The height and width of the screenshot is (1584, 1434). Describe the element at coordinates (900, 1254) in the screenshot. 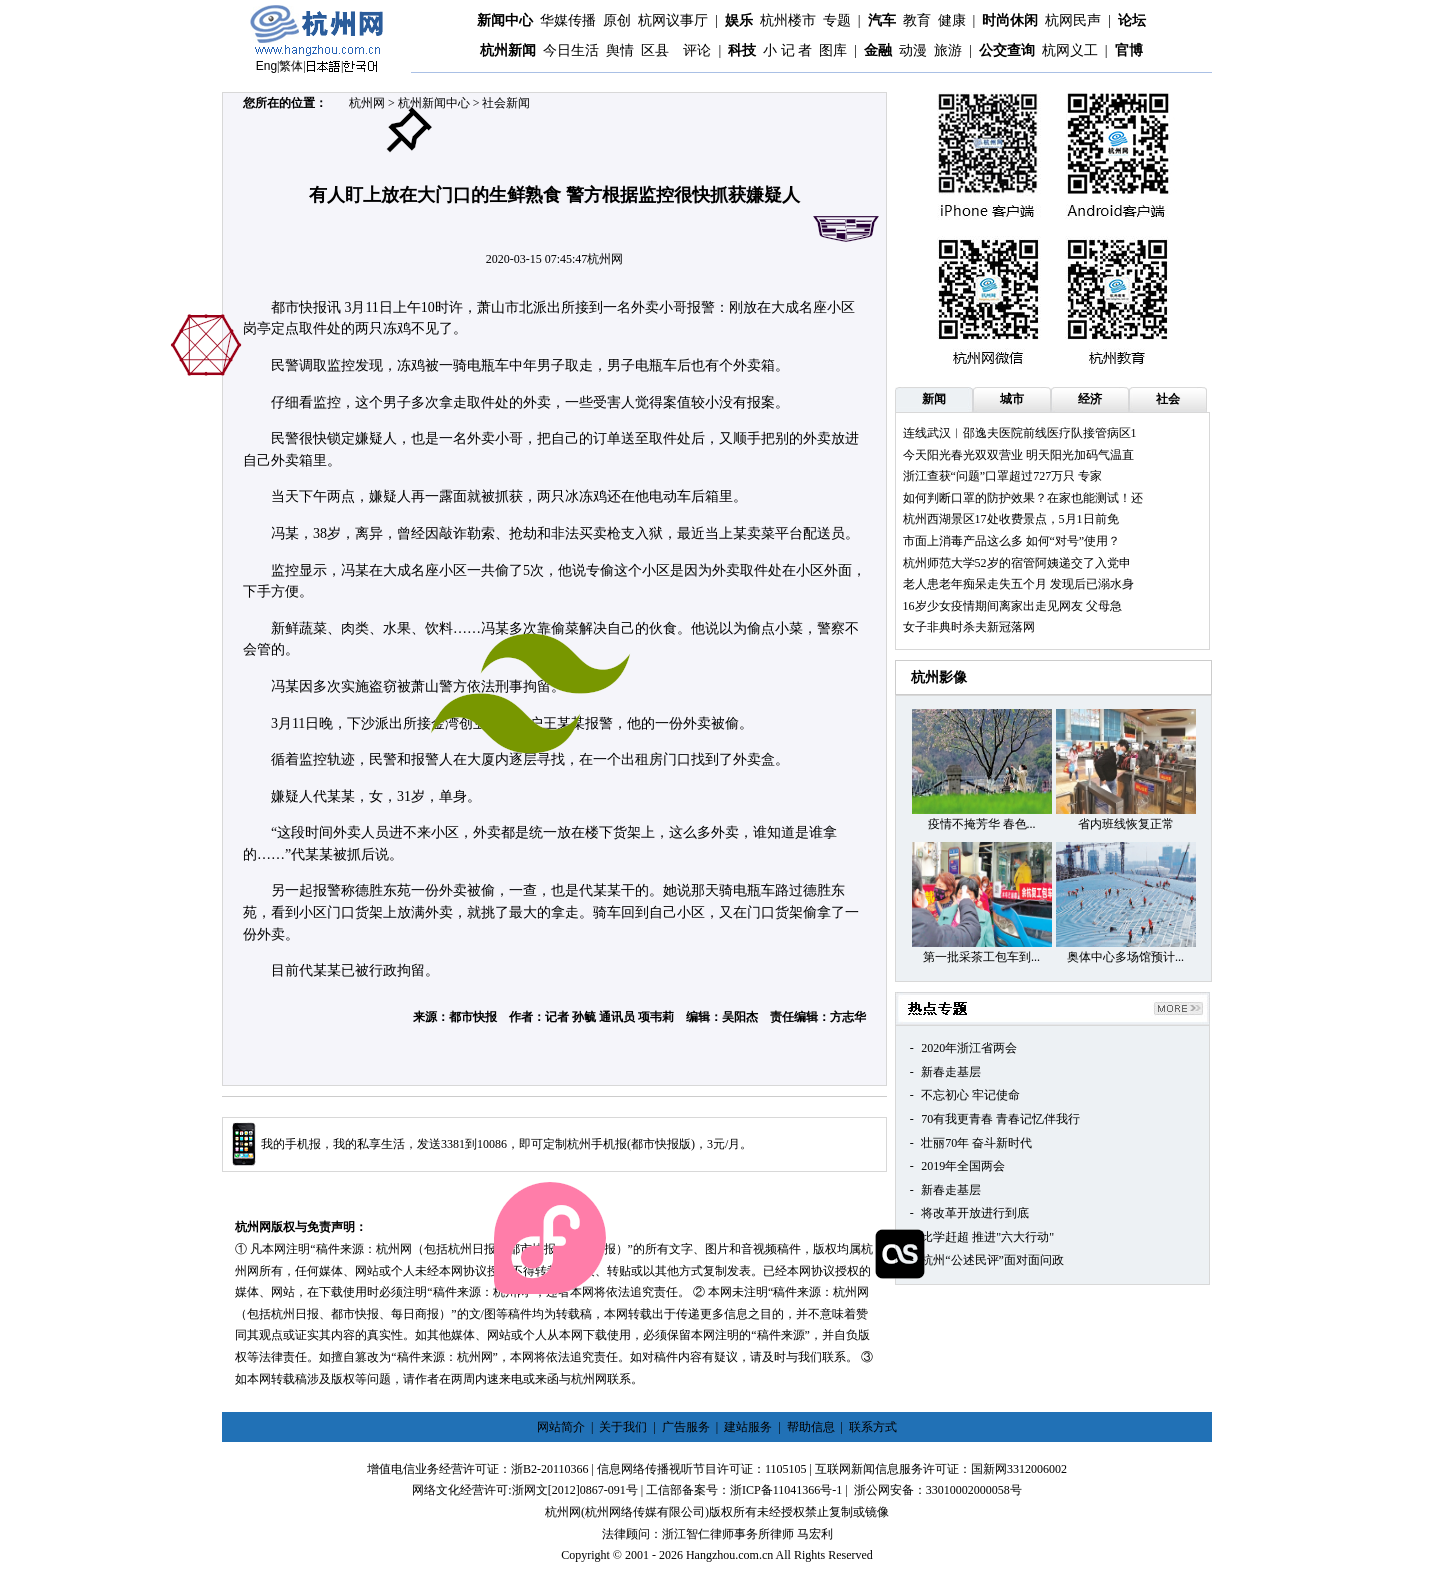

I see `open Last.fm app or profile` at that location.